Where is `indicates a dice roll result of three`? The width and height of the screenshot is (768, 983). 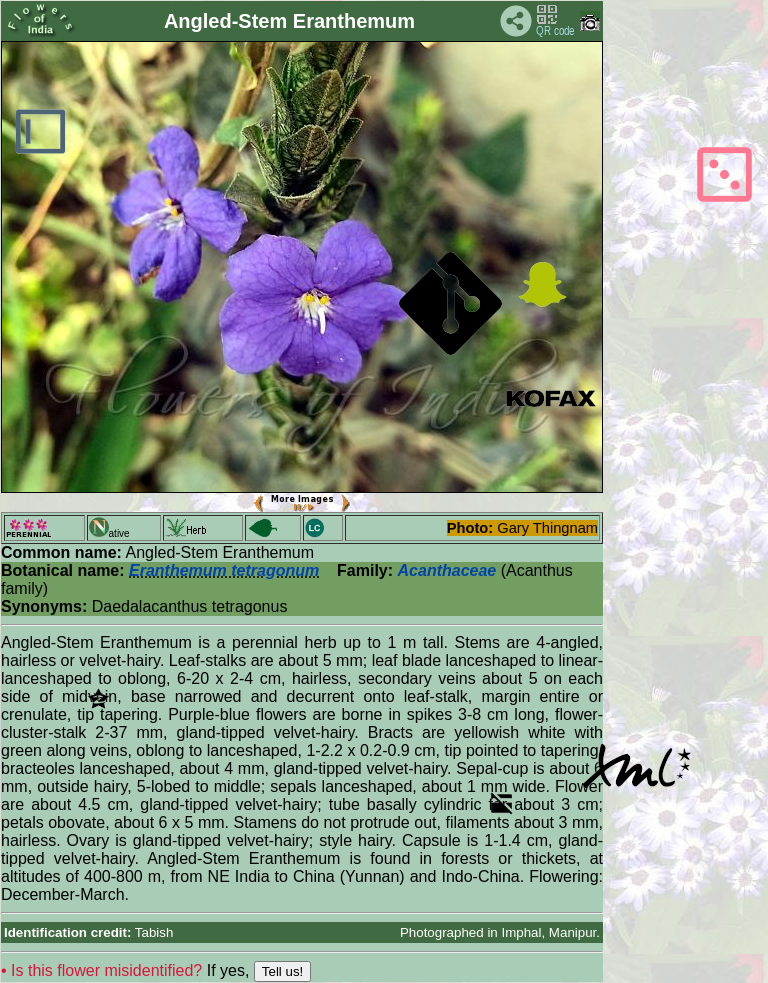
indicates a dice roll result of three is located at coordinates (724, 174).